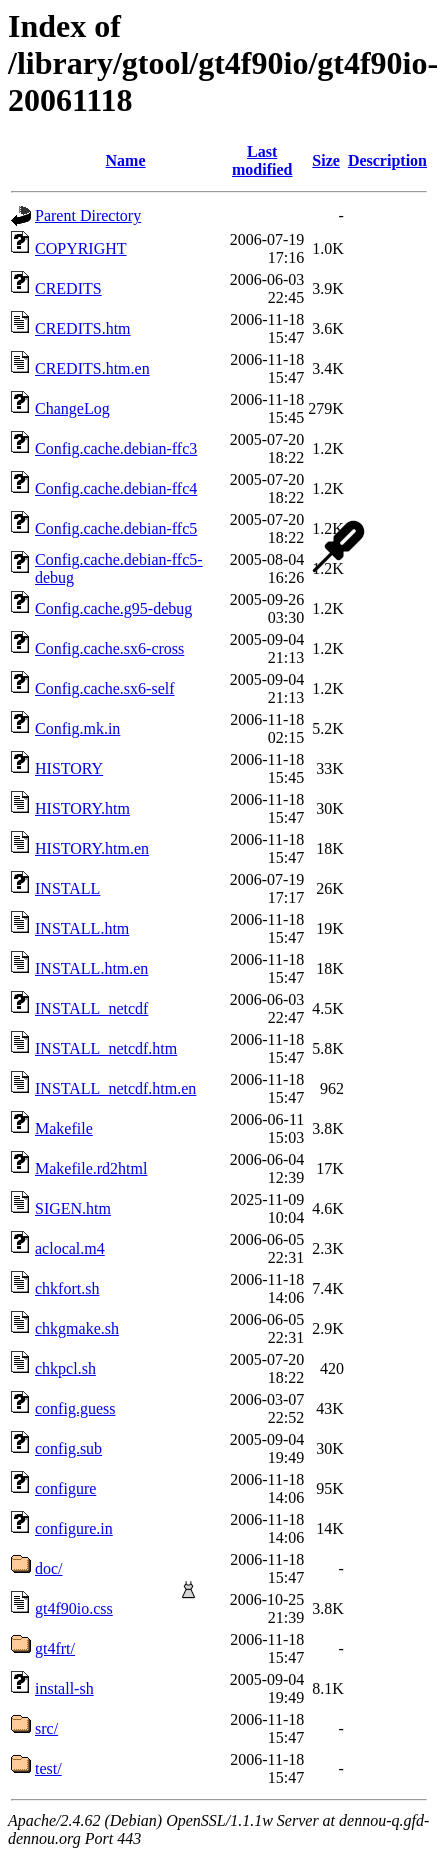 Image resolution: width=438 pixels, height=1856 pixels. Describe the element at coordinates (188, 1590) in the screenshot. I see `browse women's clothing or dresses` at that location.